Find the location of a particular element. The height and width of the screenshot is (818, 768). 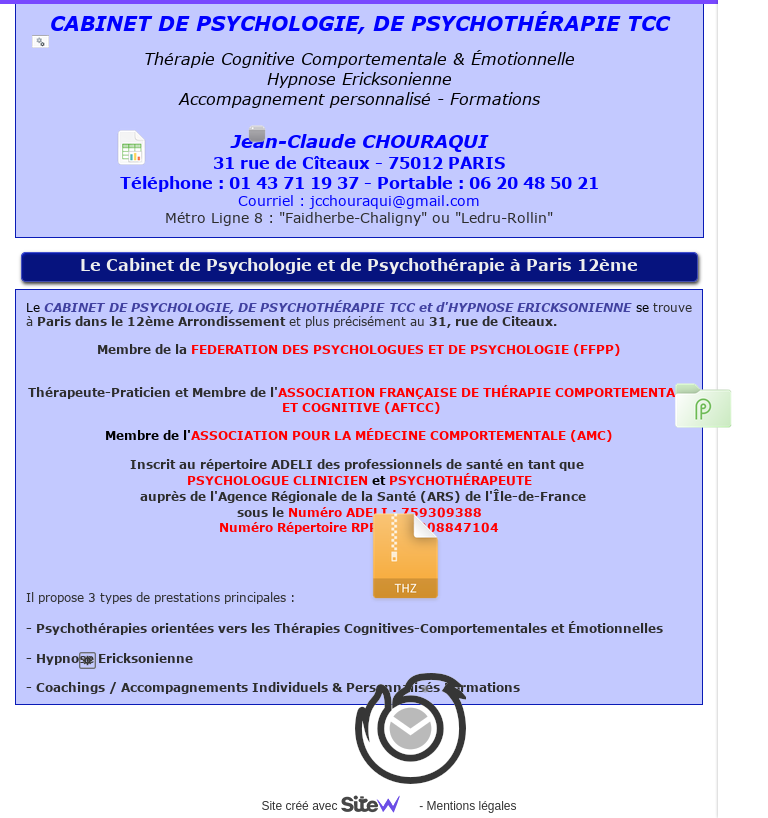

run an executable program or application is located at coordinates (40, 41).